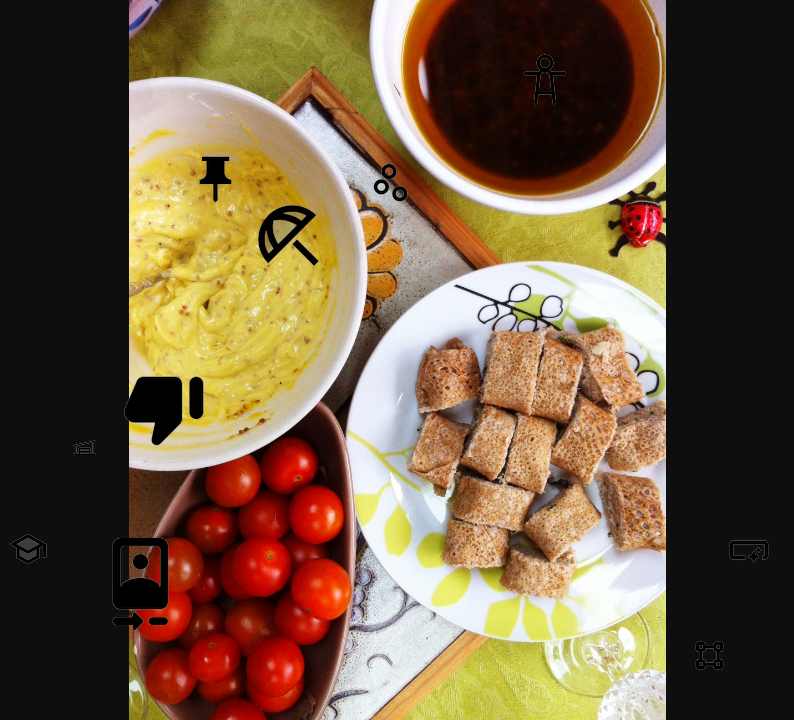  Describe the element at coordinates (215, 179) in the screenshot. I see `pin item to keep it visible` at that location.